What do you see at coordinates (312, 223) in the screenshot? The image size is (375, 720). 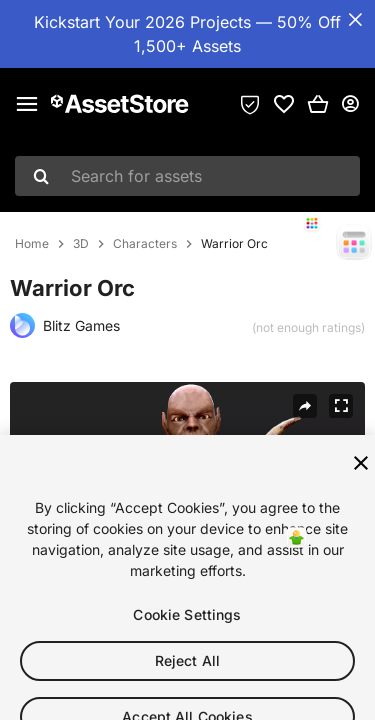 I see `open Launchpad to view all applications` at bounding box center [312, 223].